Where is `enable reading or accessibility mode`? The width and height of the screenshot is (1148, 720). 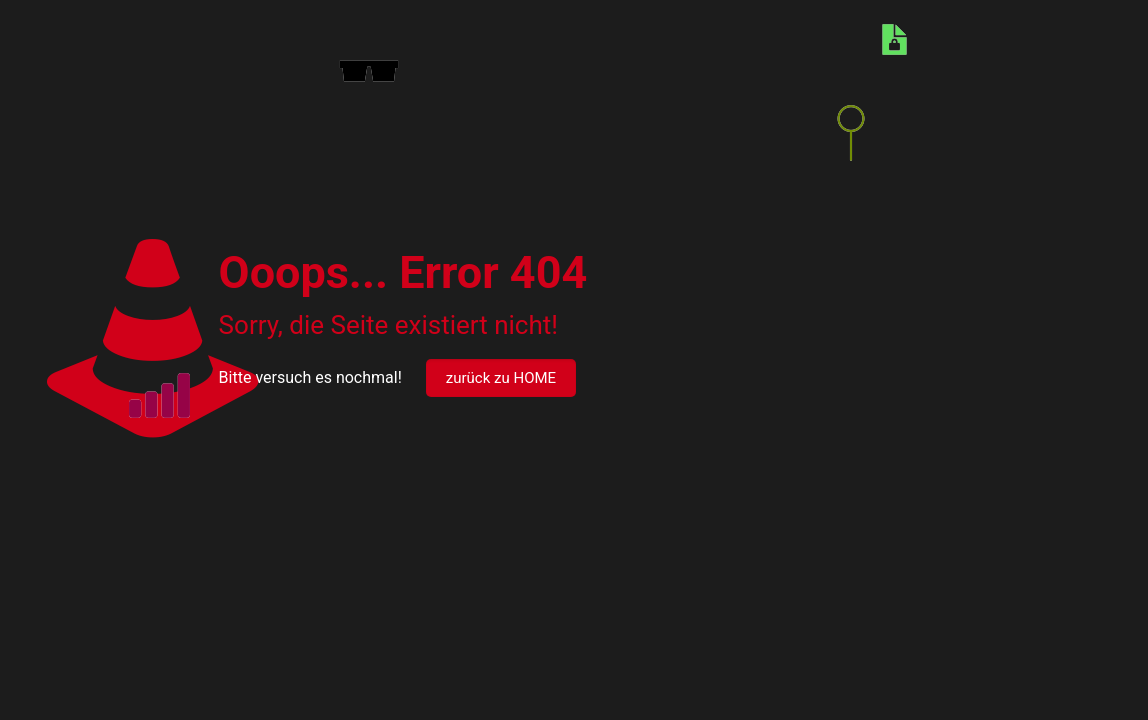
enable reading or accessibility mode is located at coordinates (369, 70).